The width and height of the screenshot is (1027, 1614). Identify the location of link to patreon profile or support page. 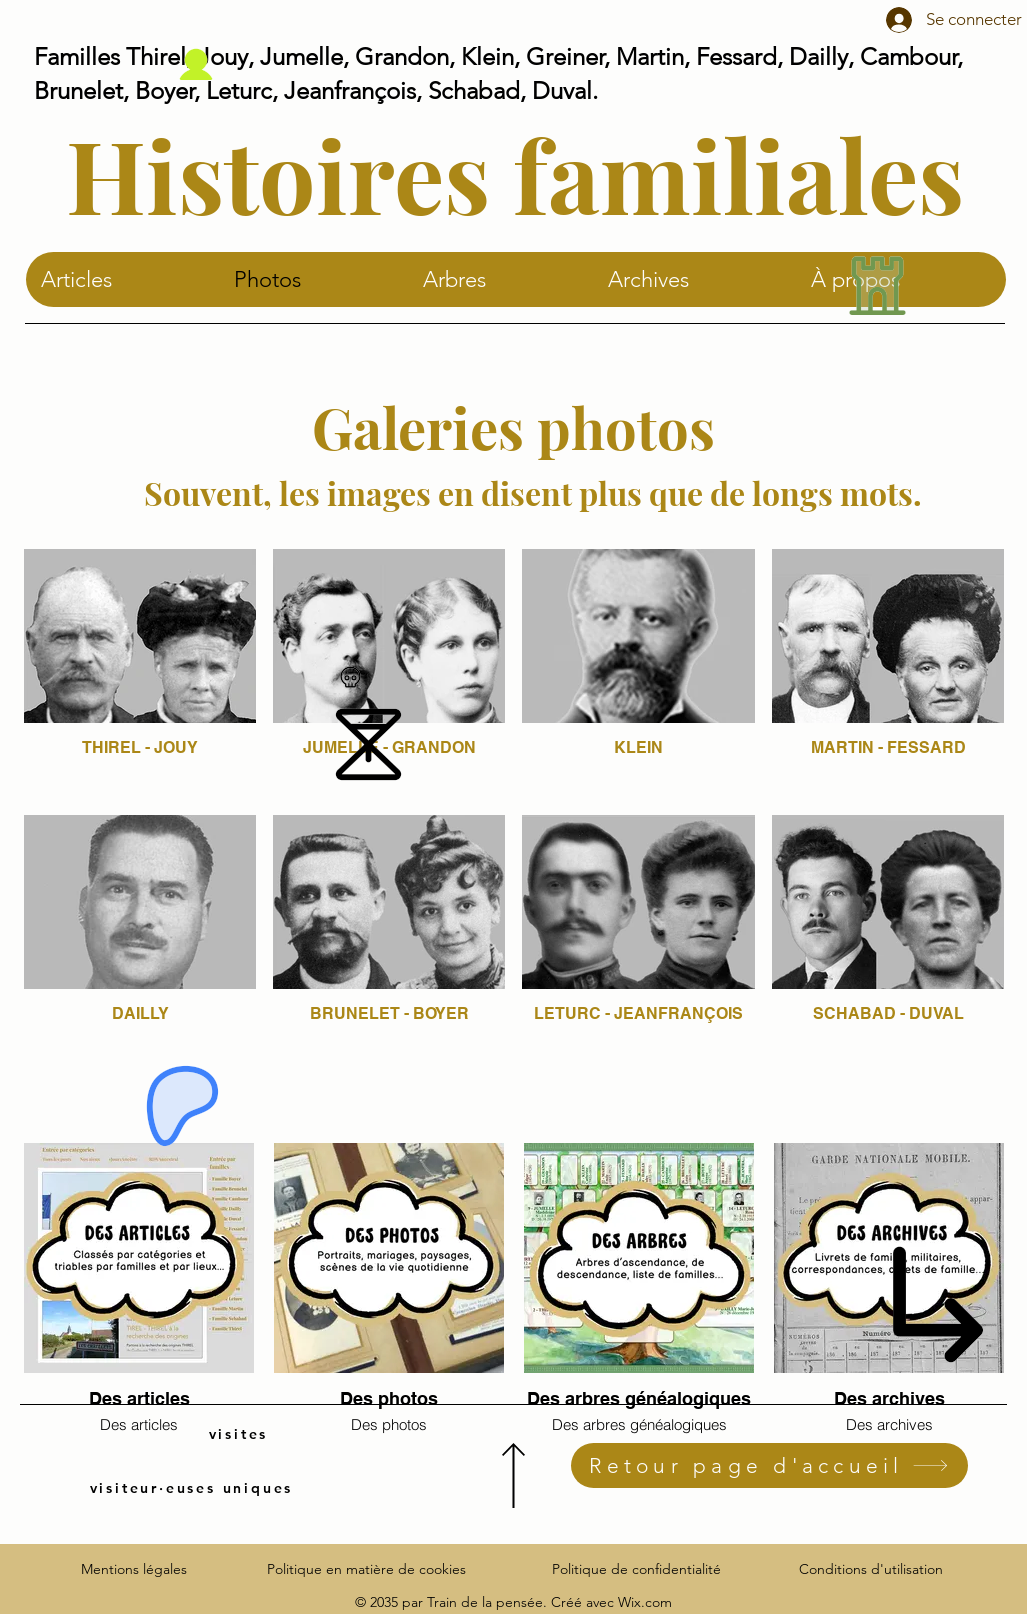
(179, 1104).